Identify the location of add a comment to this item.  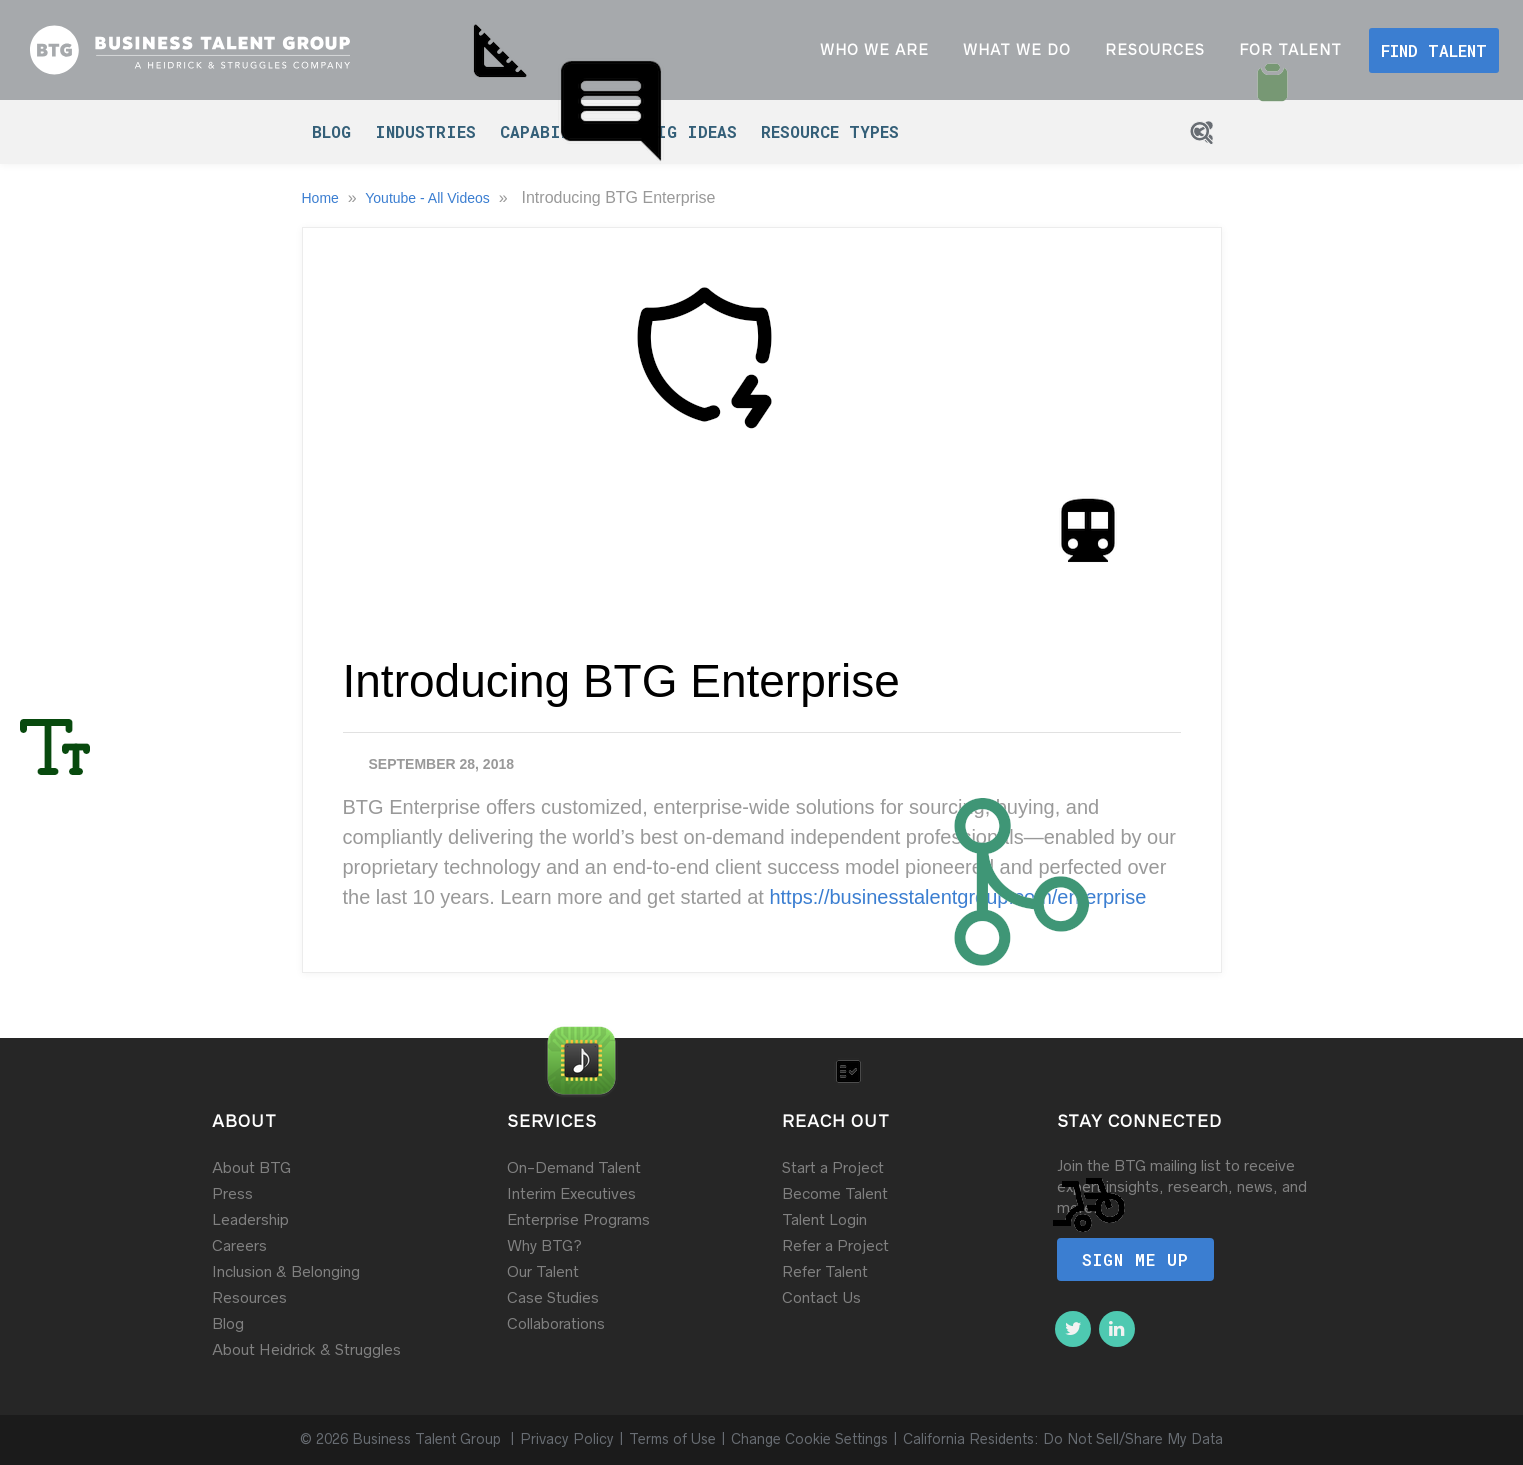
(611, 111).